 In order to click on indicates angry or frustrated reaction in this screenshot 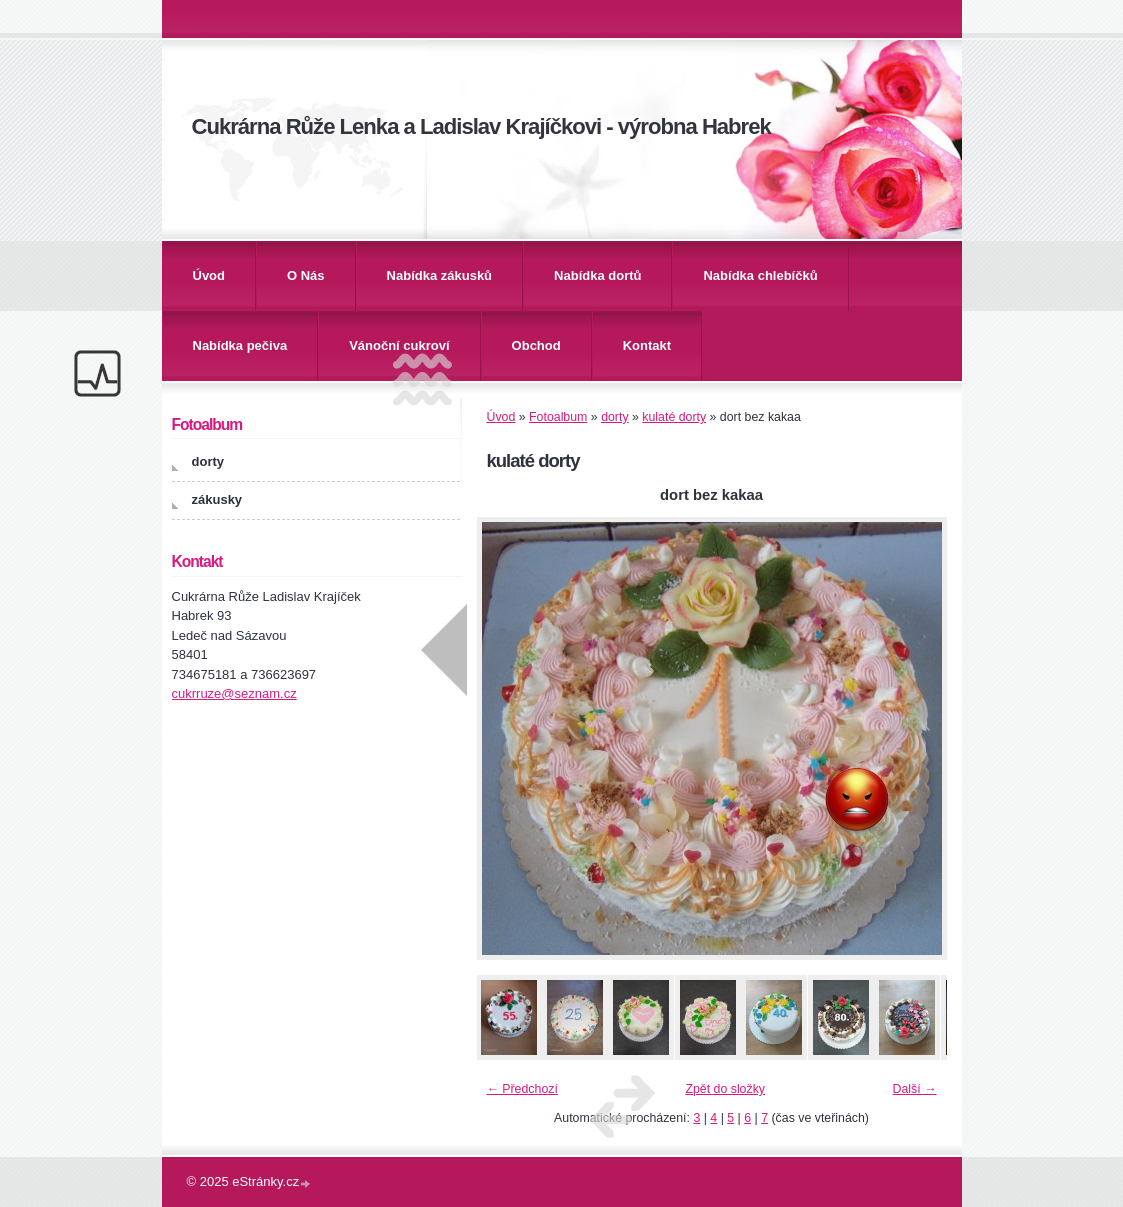, I will do `click(856, 801)`.